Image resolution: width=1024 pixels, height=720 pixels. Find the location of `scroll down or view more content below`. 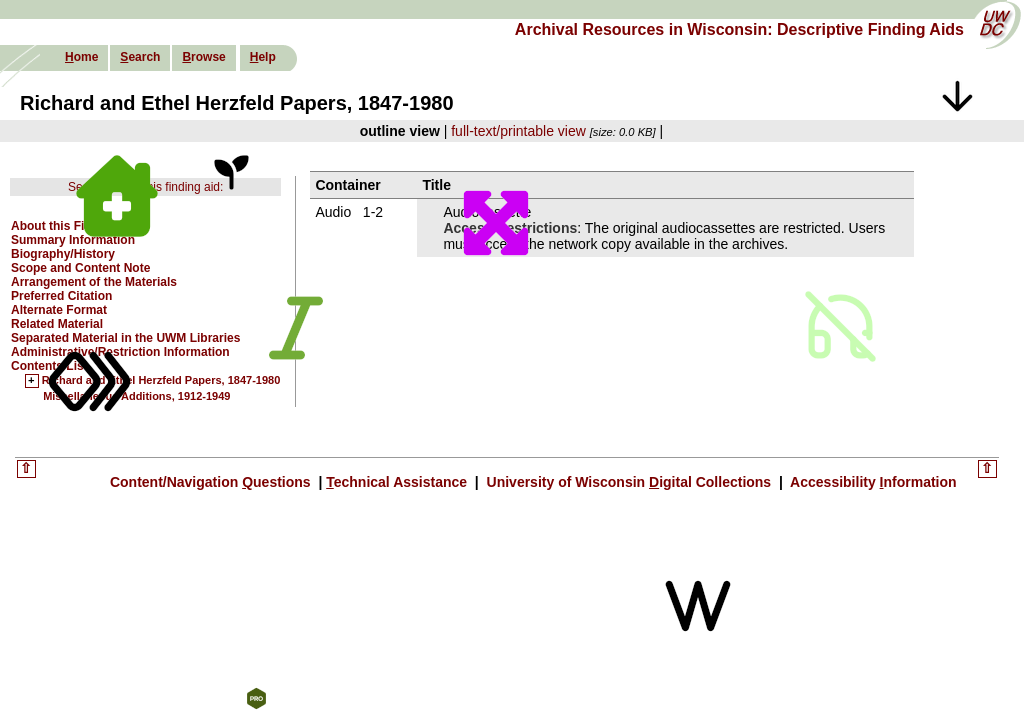

scroll down or view more content below is located at coordinates (957, 96).